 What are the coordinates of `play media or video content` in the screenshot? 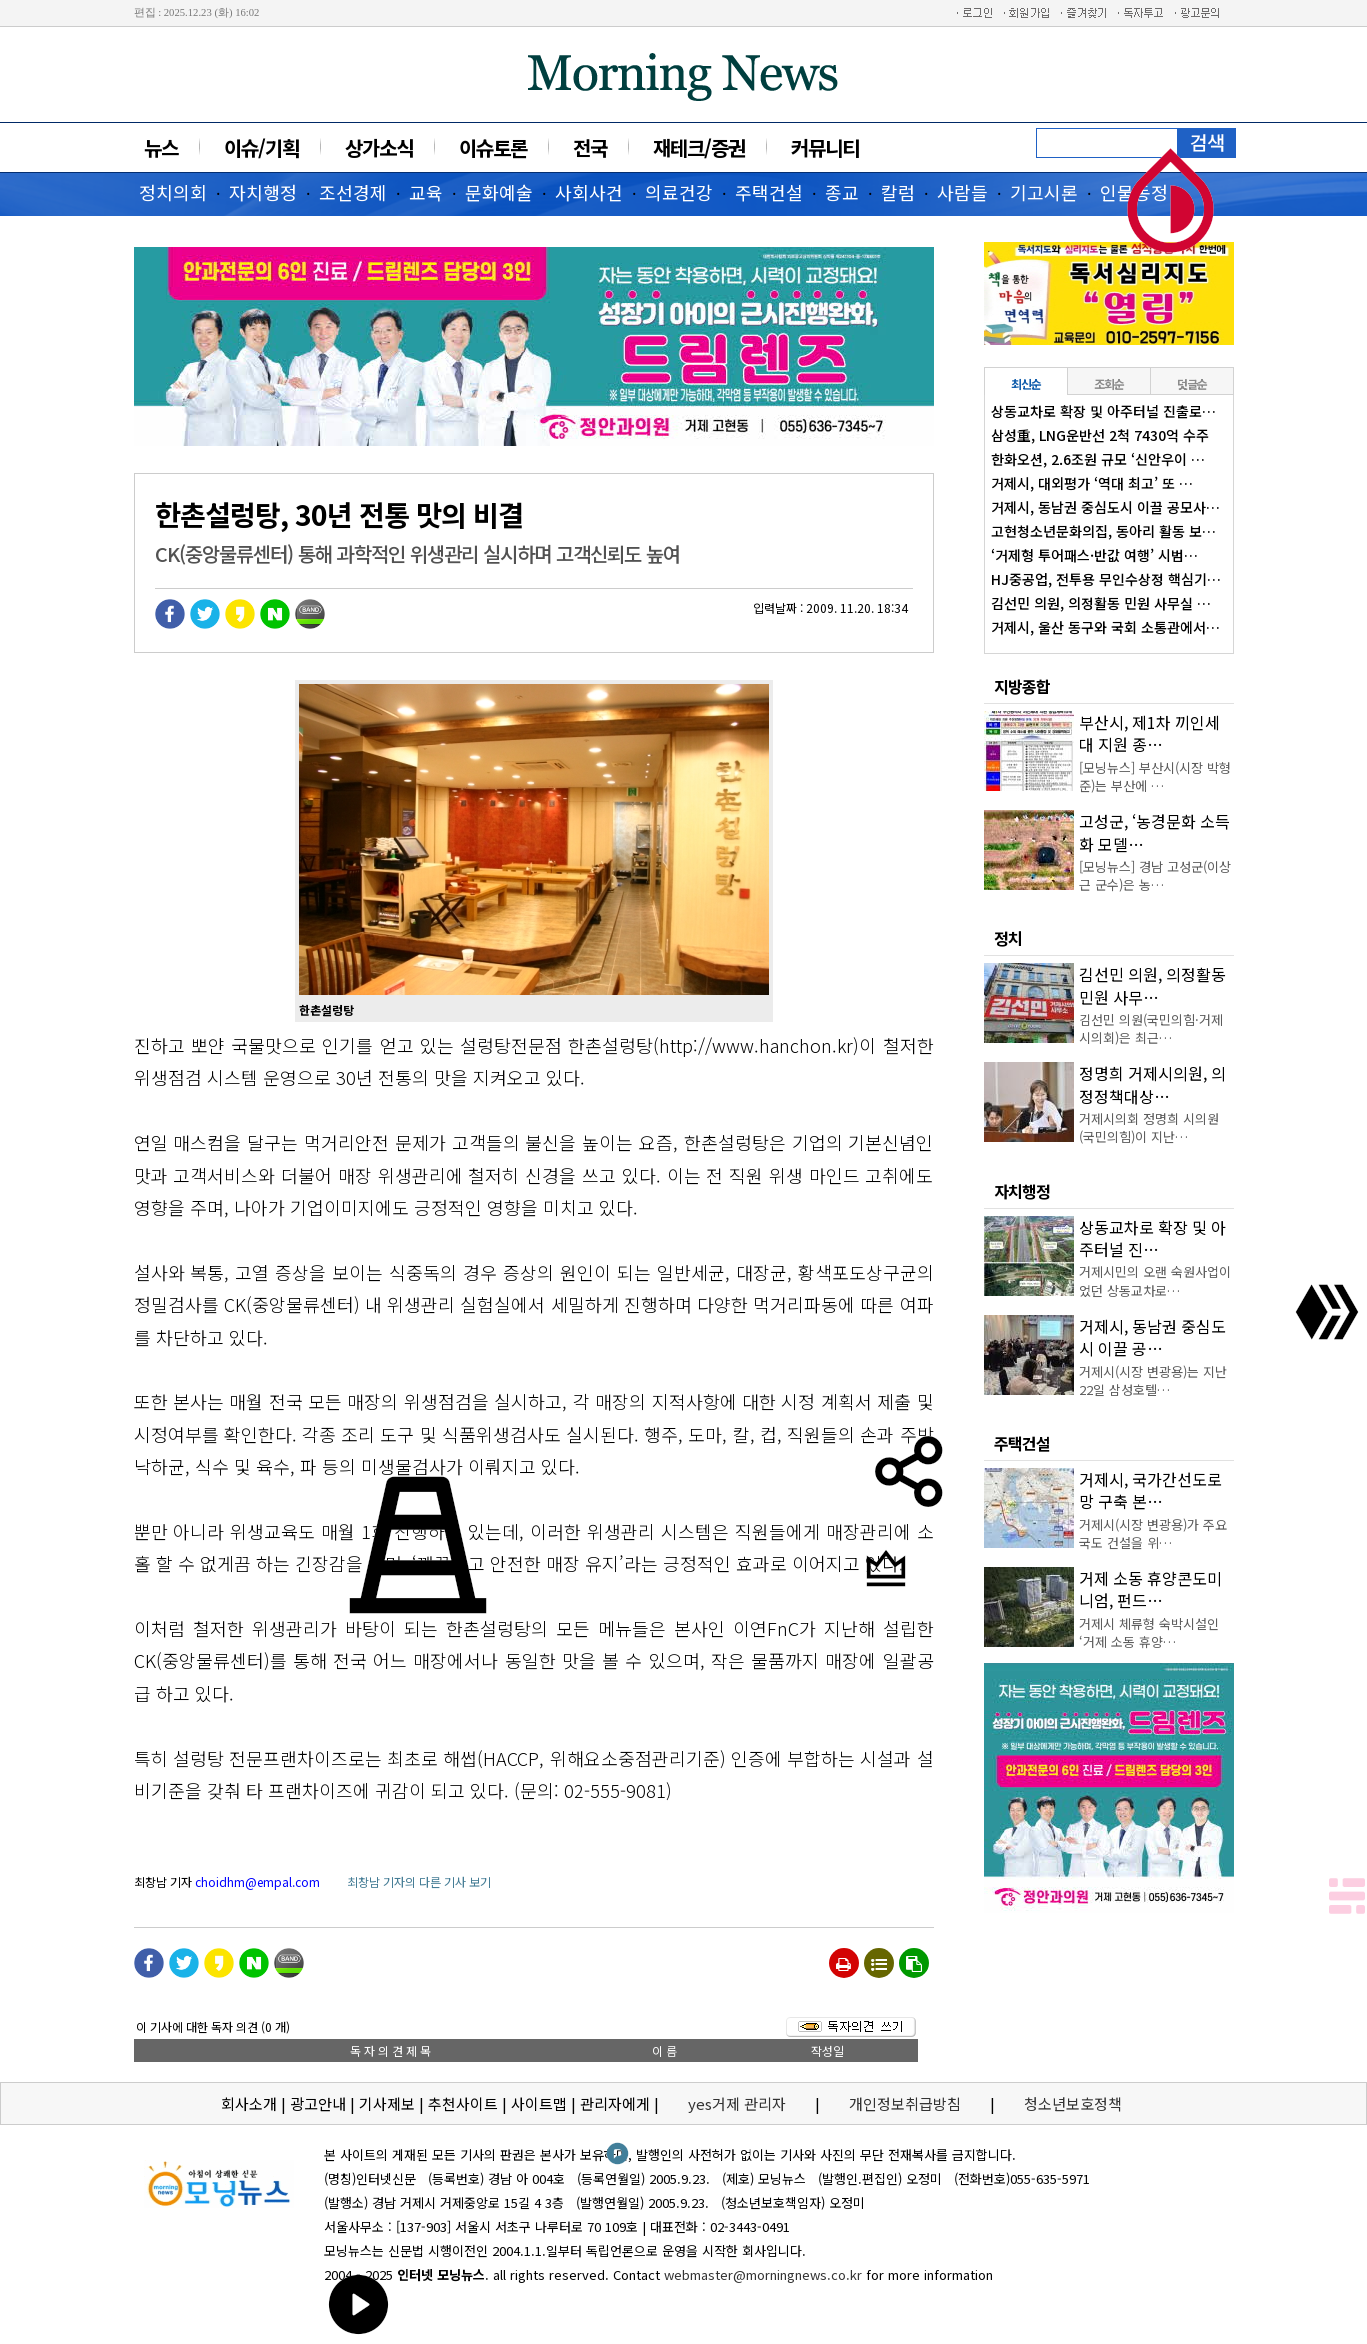 It's located at (358, 2304).